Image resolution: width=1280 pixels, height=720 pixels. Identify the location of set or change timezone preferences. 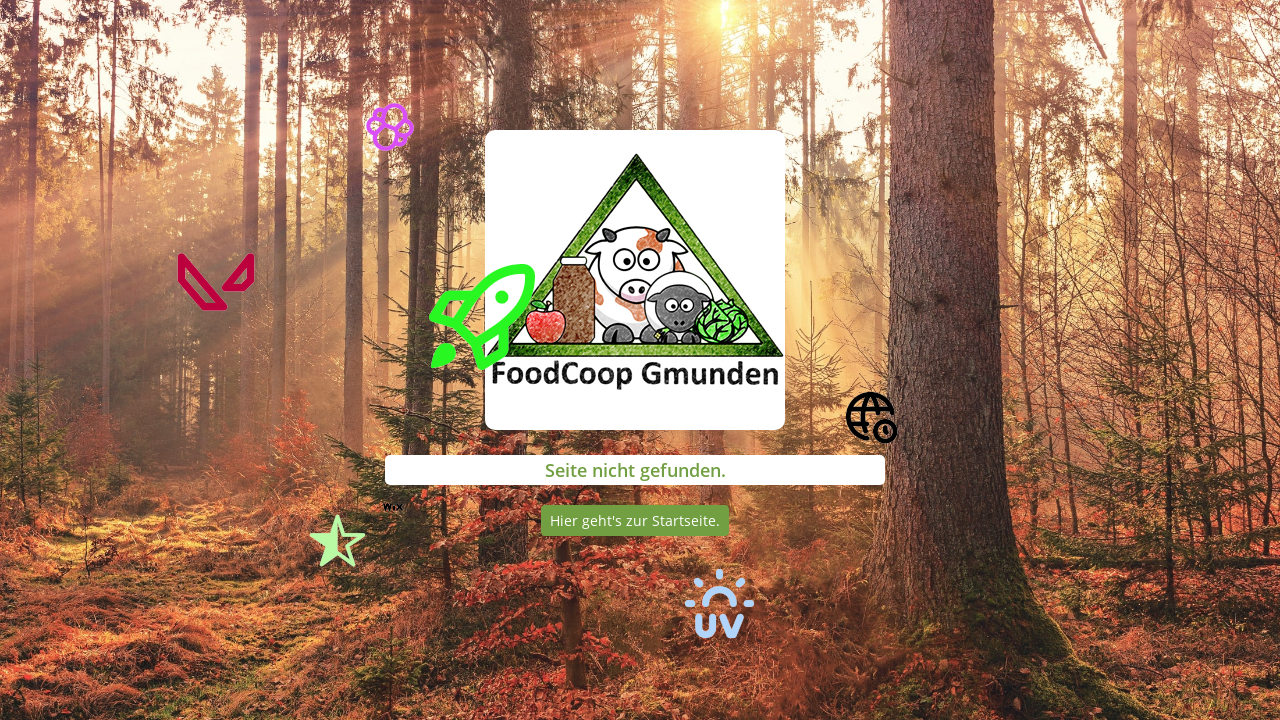
(870, 416).